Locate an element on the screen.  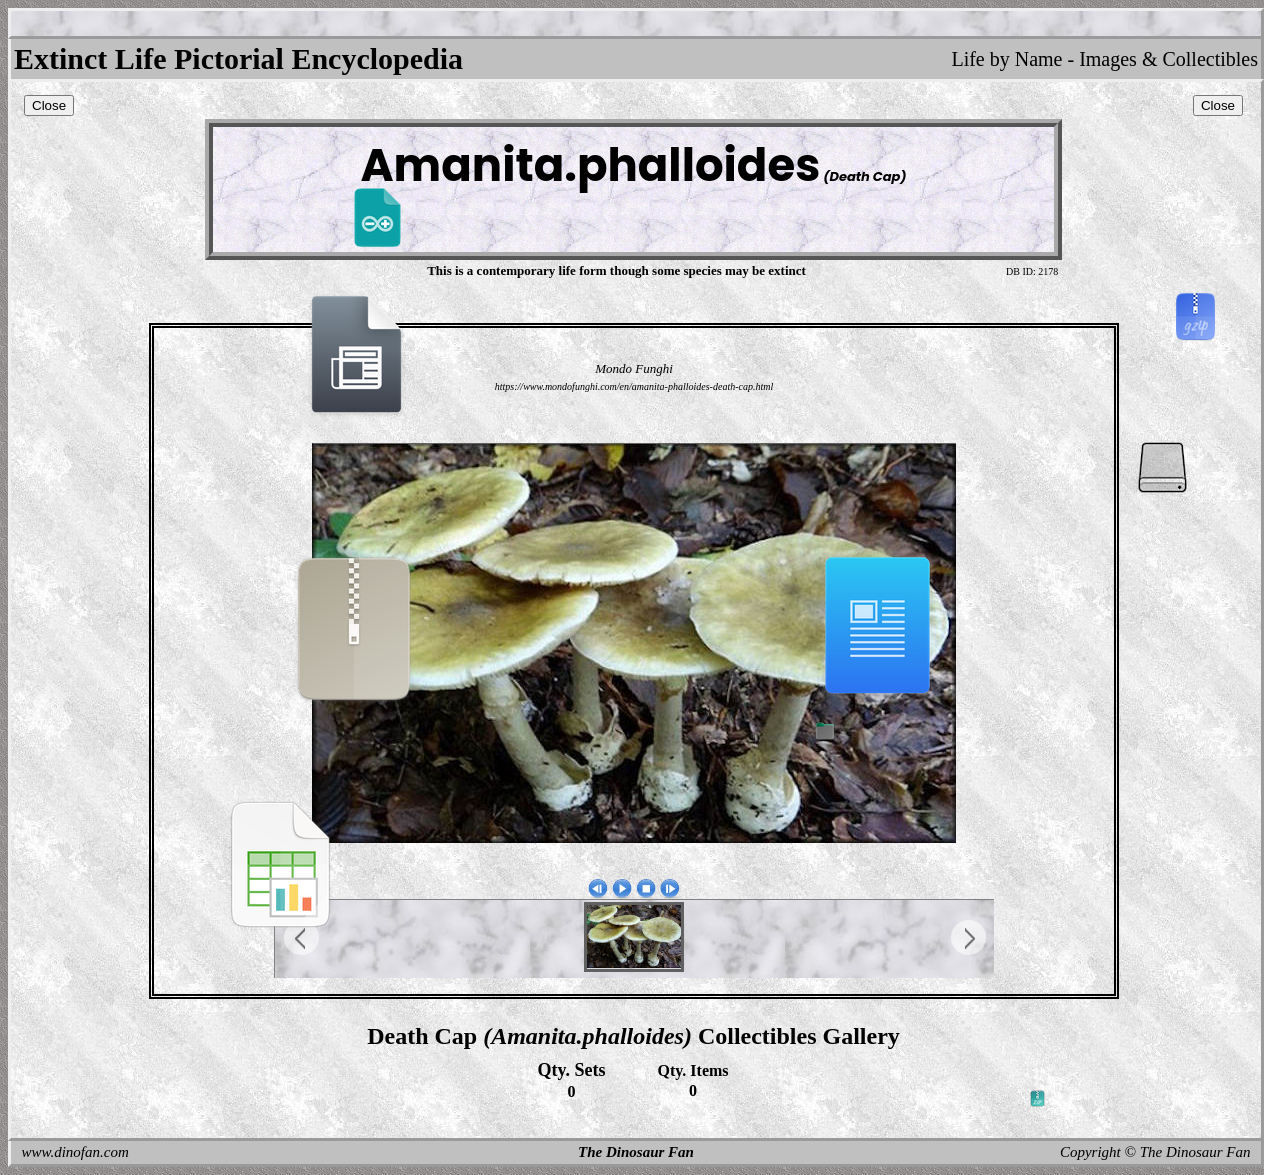
access external drive in sidebar is located at coordinates (1162, 467).